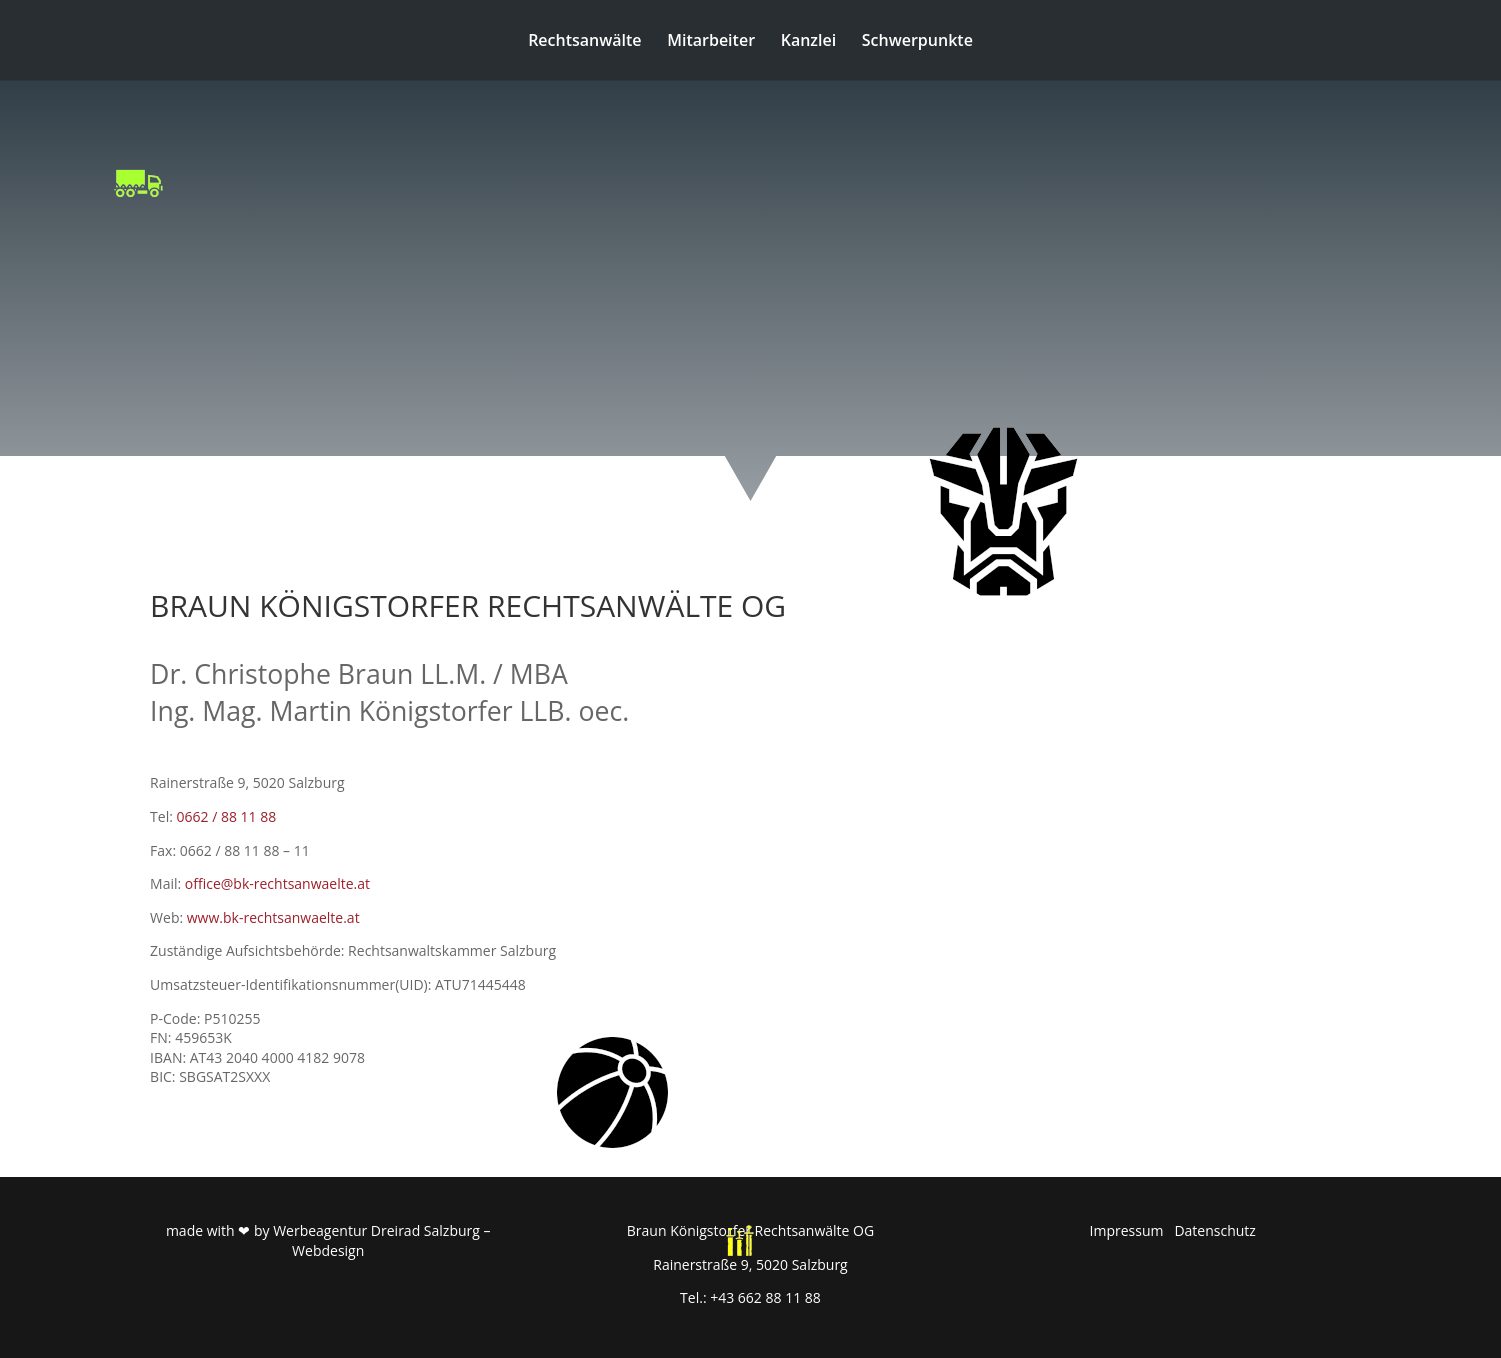 The image size is (1501, 1358). Describe the element at coordinates (138, 183) in the screenshot. I see `track your delivery or shipment` at that location.